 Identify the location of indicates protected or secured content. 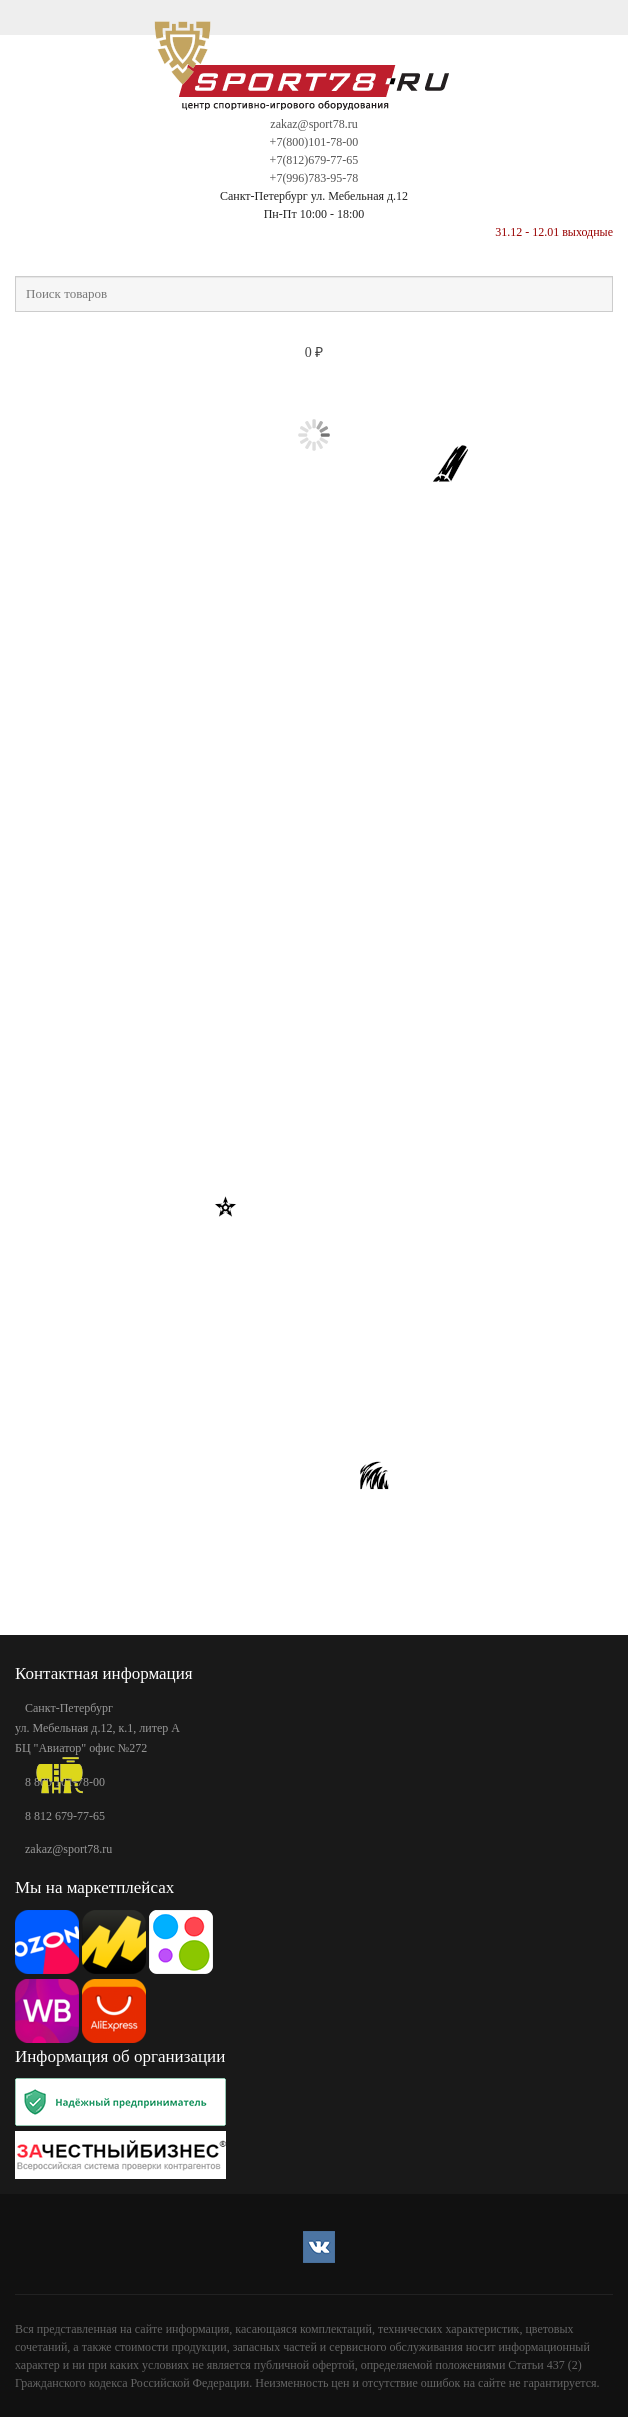
(182, 52).